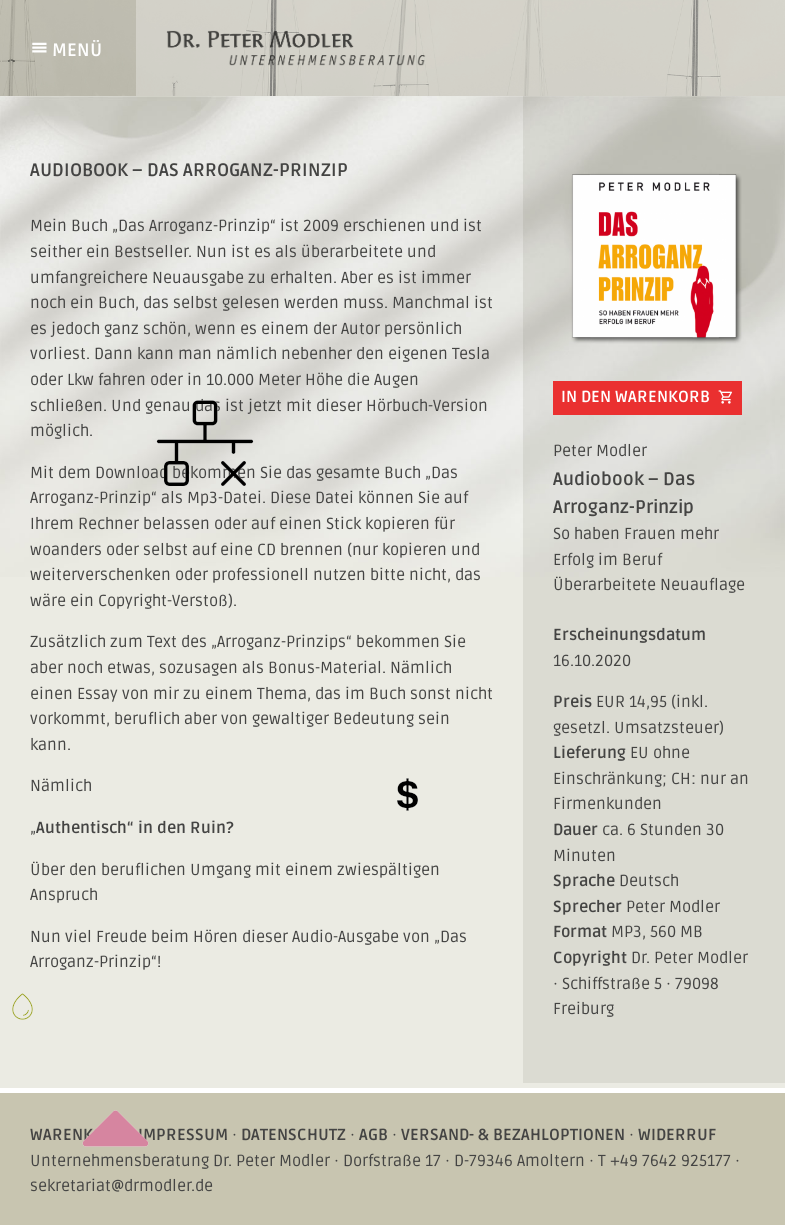 The height and width of the screenshot is (1225, 785). What do you see at coordinates (115, 1146) in the screenshot?
I see `navigate up or go to previous item` at bounding box center [115, 1146].